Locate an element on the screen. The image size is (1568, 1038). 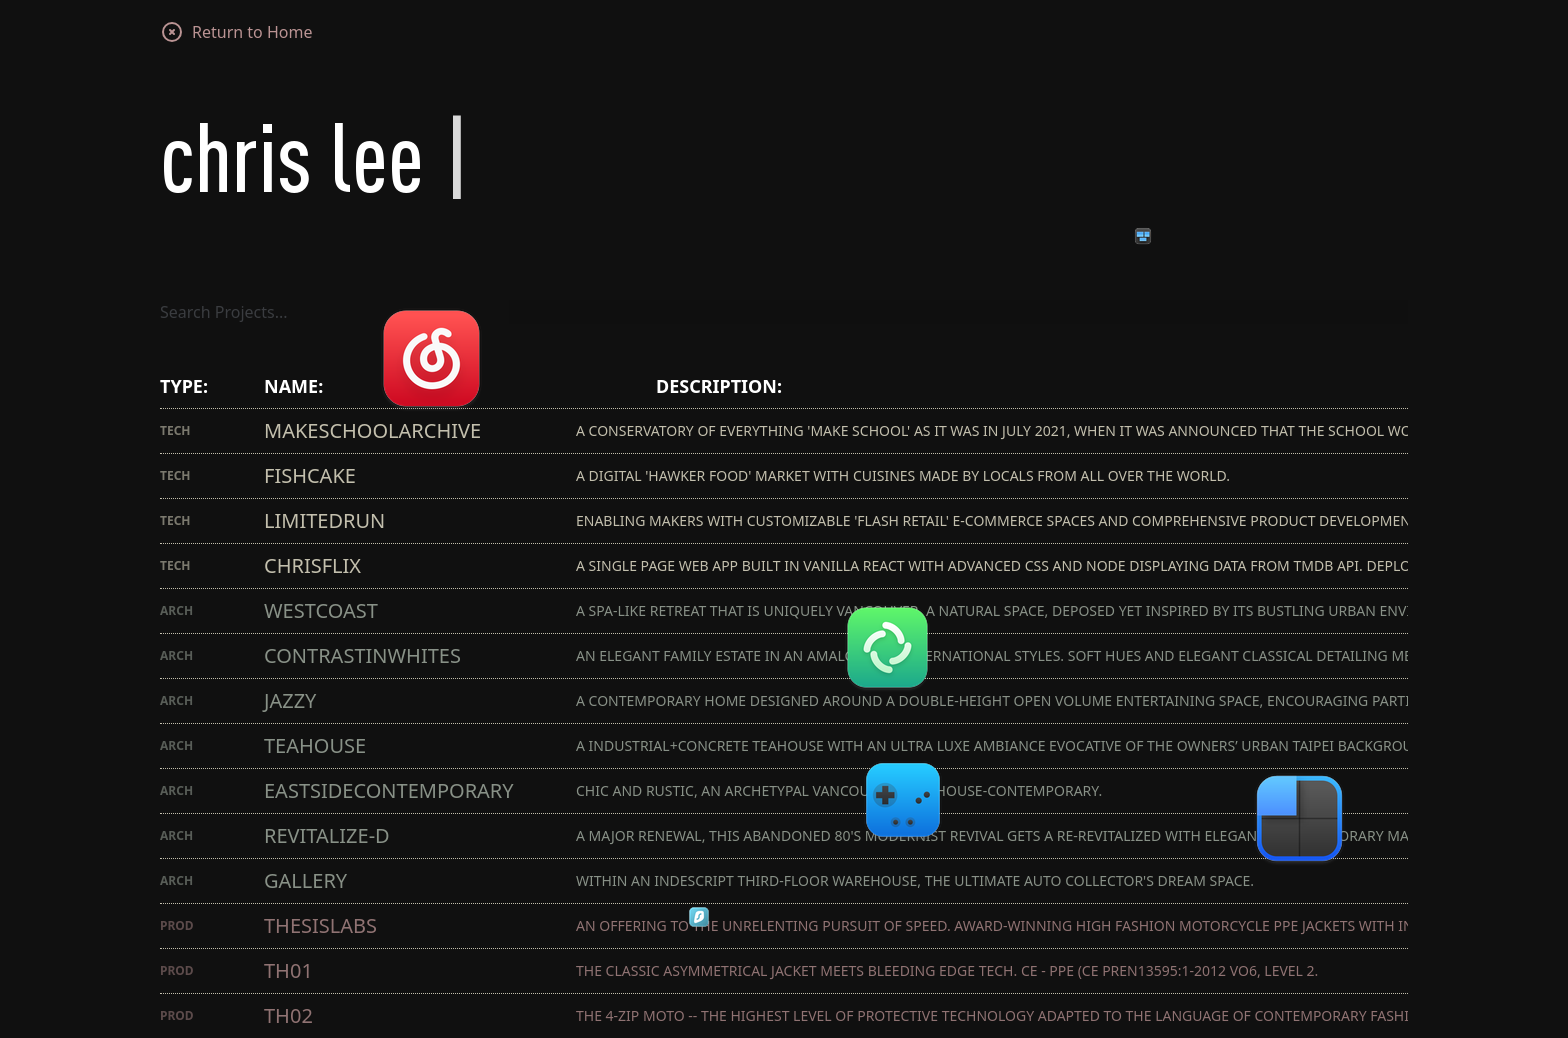
switch between virtual desktops or workspaces is located at coordinates (1299, 818).